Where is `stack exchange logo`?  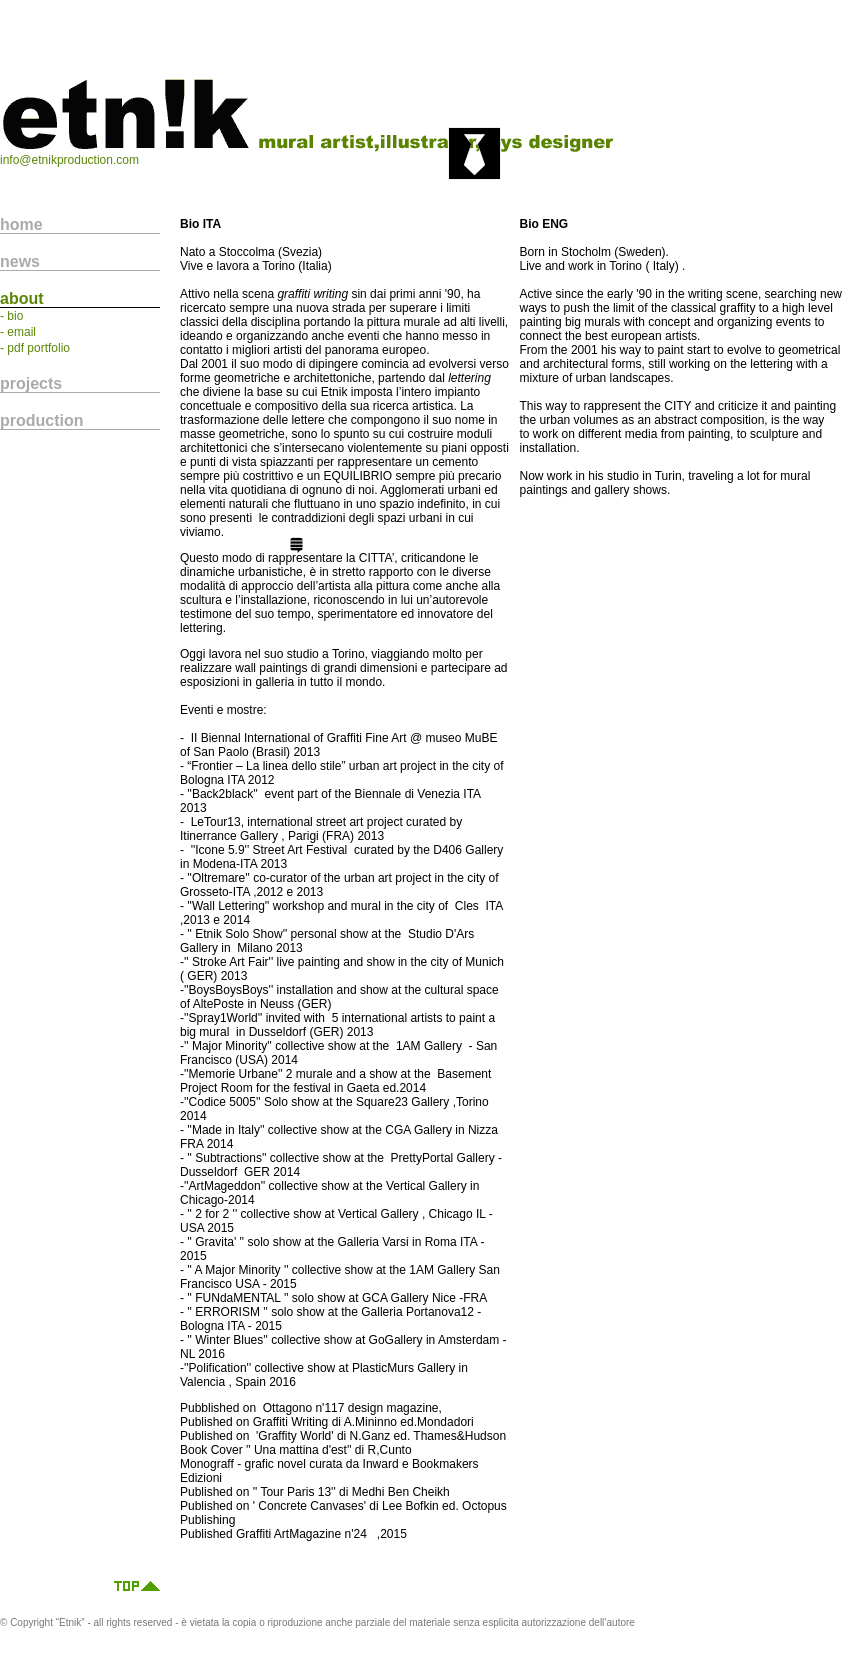 stack exchange logo is located at coordinates (296, 545).